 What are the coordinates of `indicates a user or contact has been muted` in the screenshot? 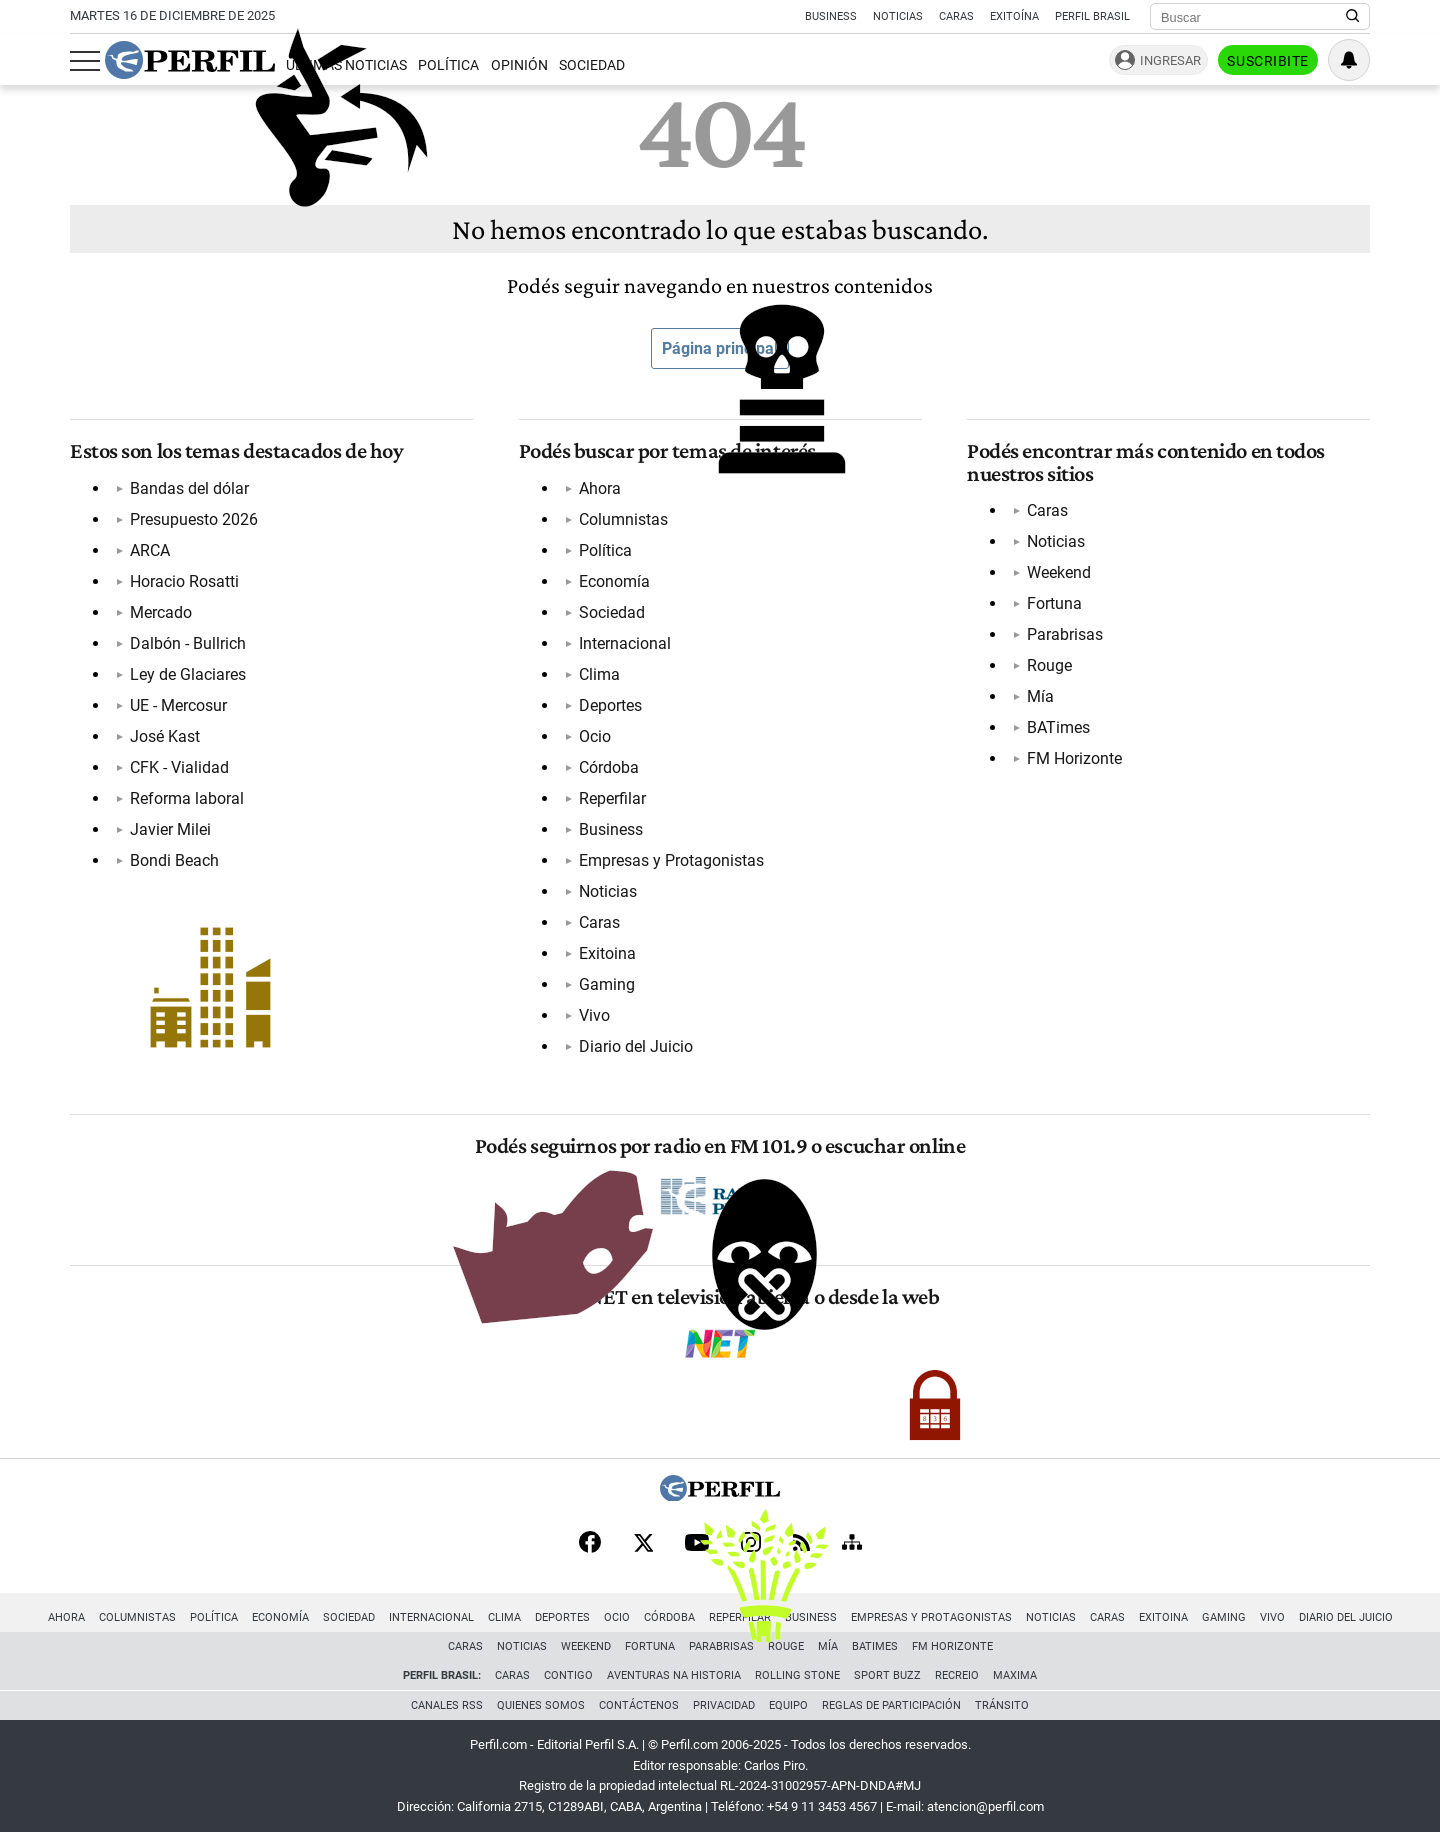 It's located at (764, 1254).